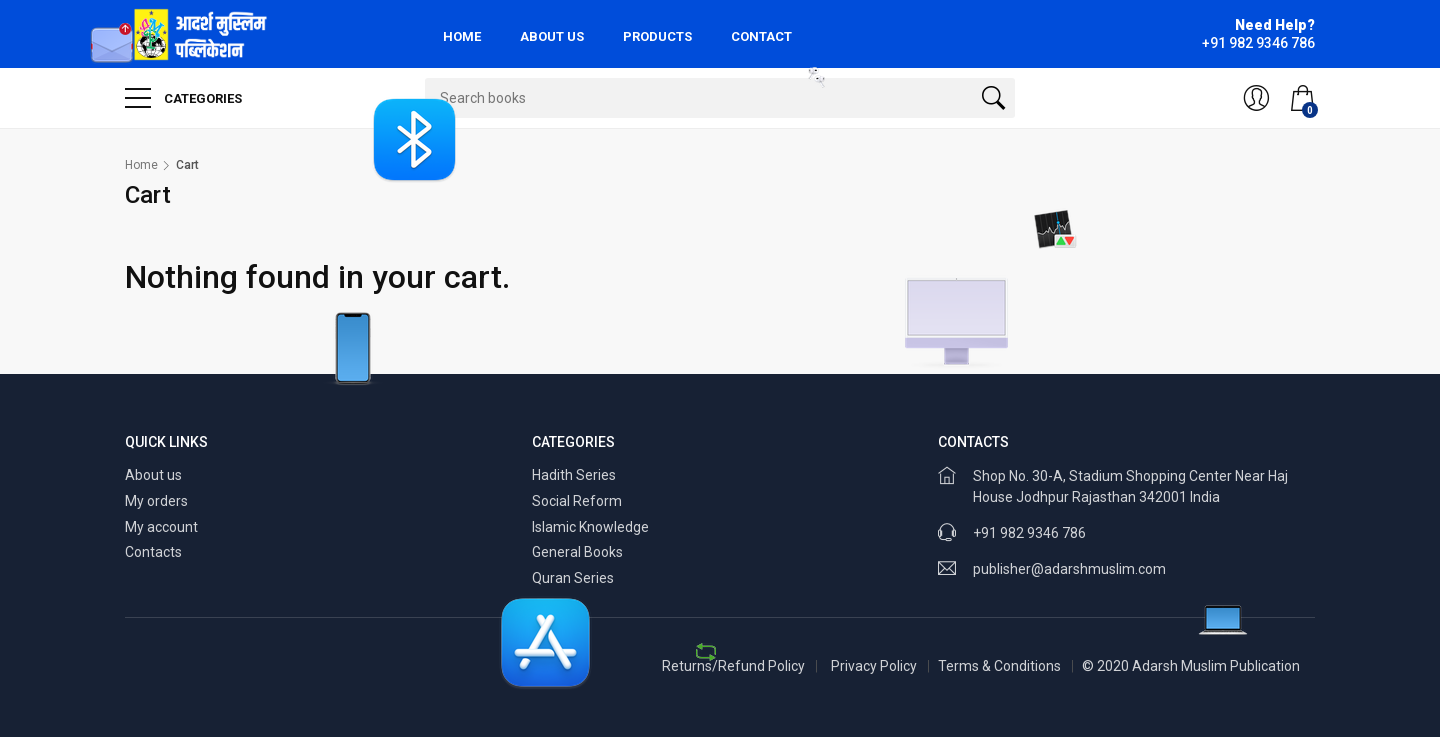 The height and width of the screenshot is (737, 1440). I want to click on represents this macbook device in system settings, so click(1223, 616).